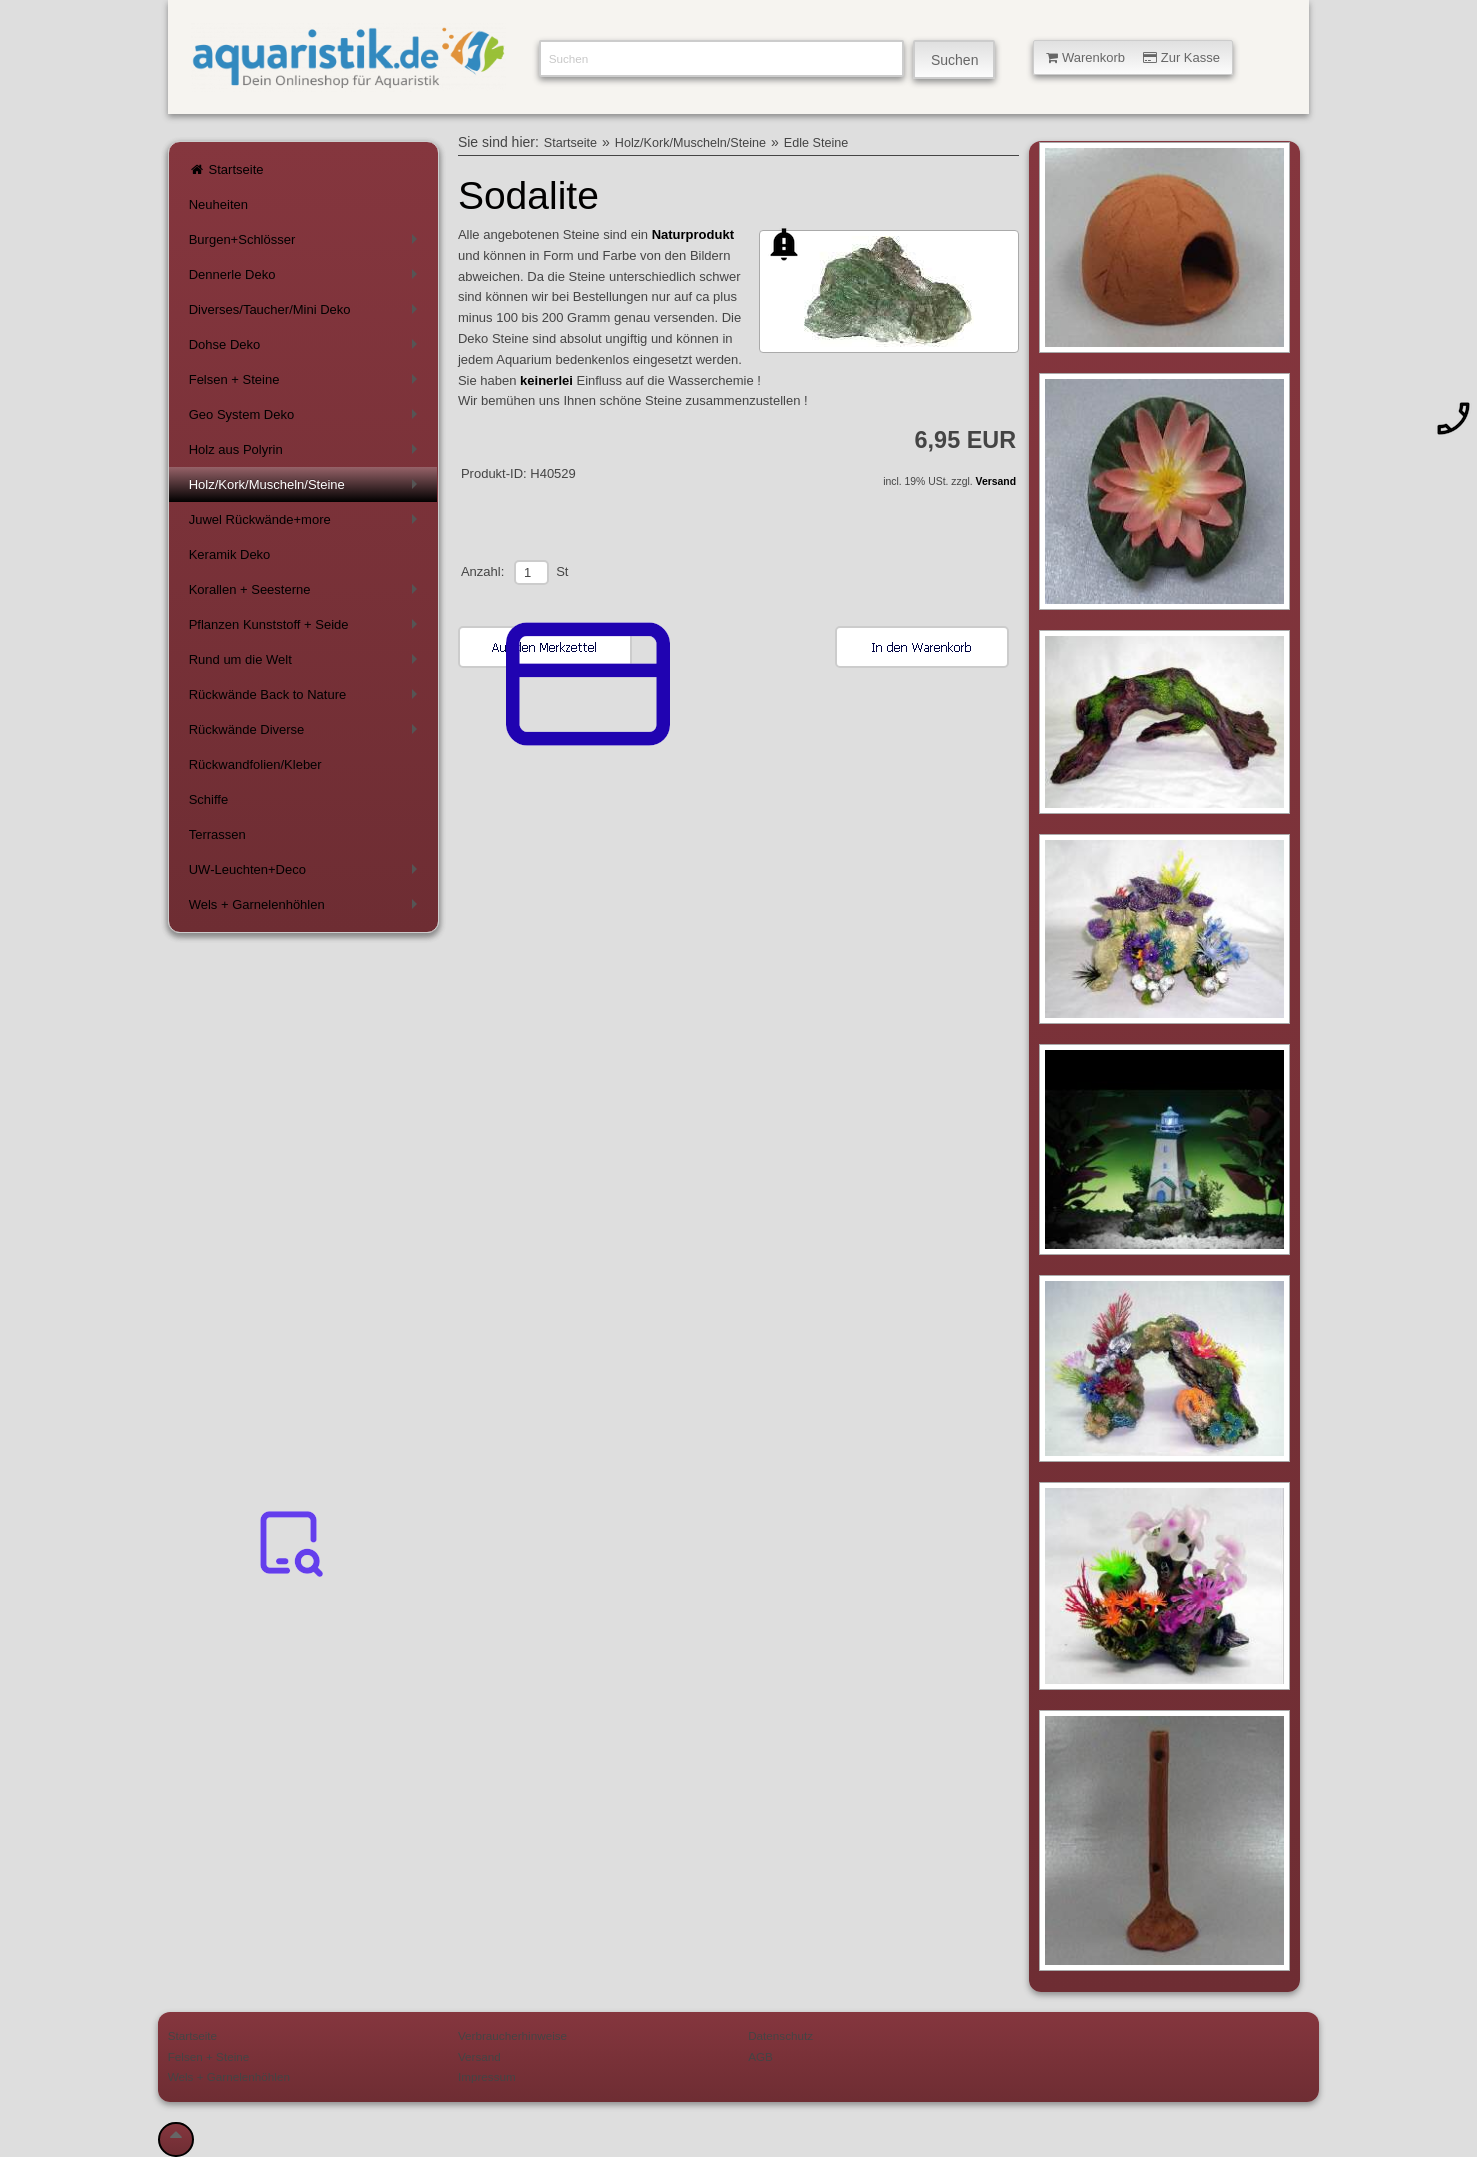 This screenshot has width=1477, height=2157. What do you see at coordinates (784, 244) in the screenshot?
I see `important notification requiring attention` at bounding box center [784, 244].